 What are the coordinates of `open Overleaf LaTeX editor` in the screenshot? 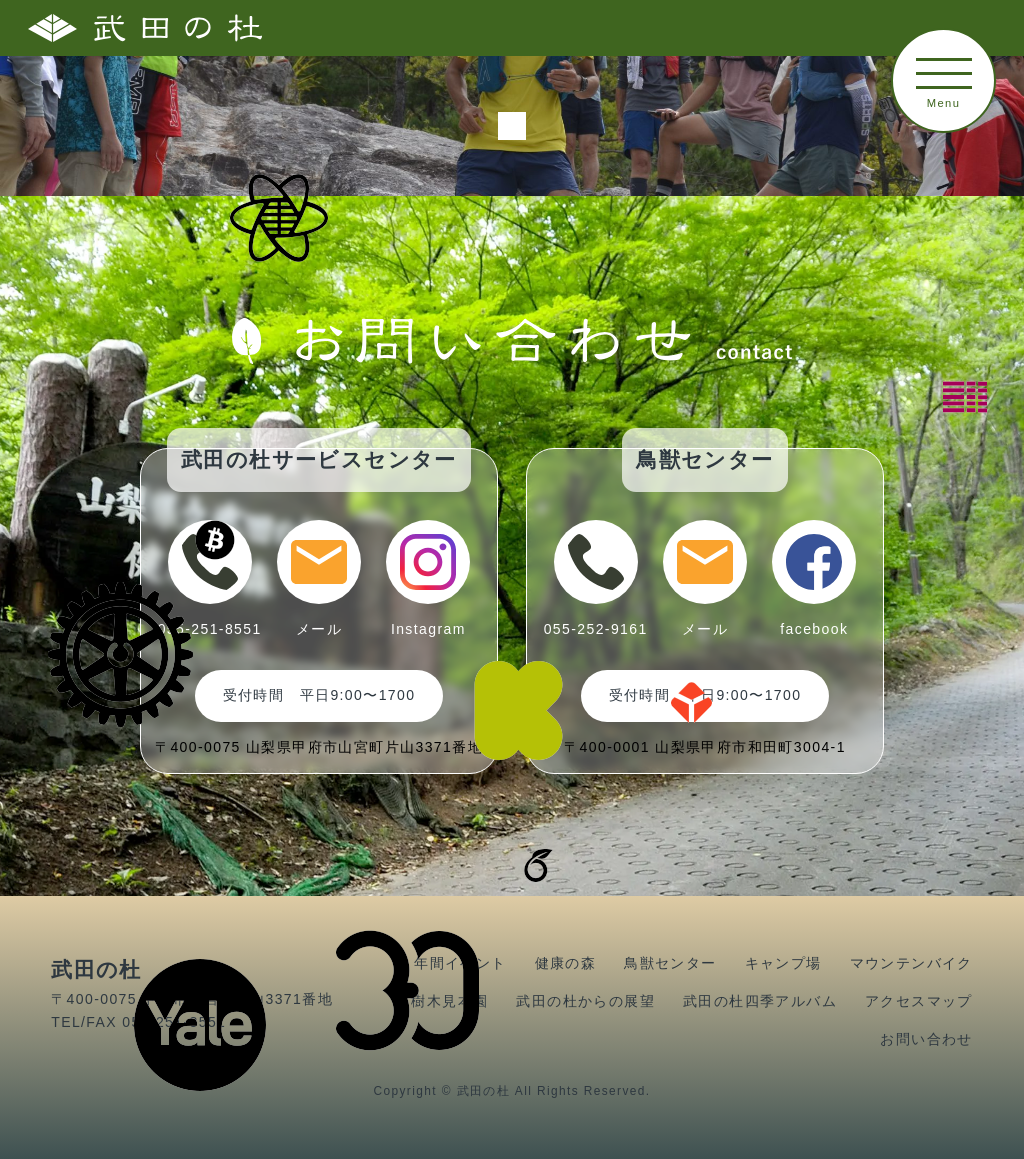 It's located at (538, 865).